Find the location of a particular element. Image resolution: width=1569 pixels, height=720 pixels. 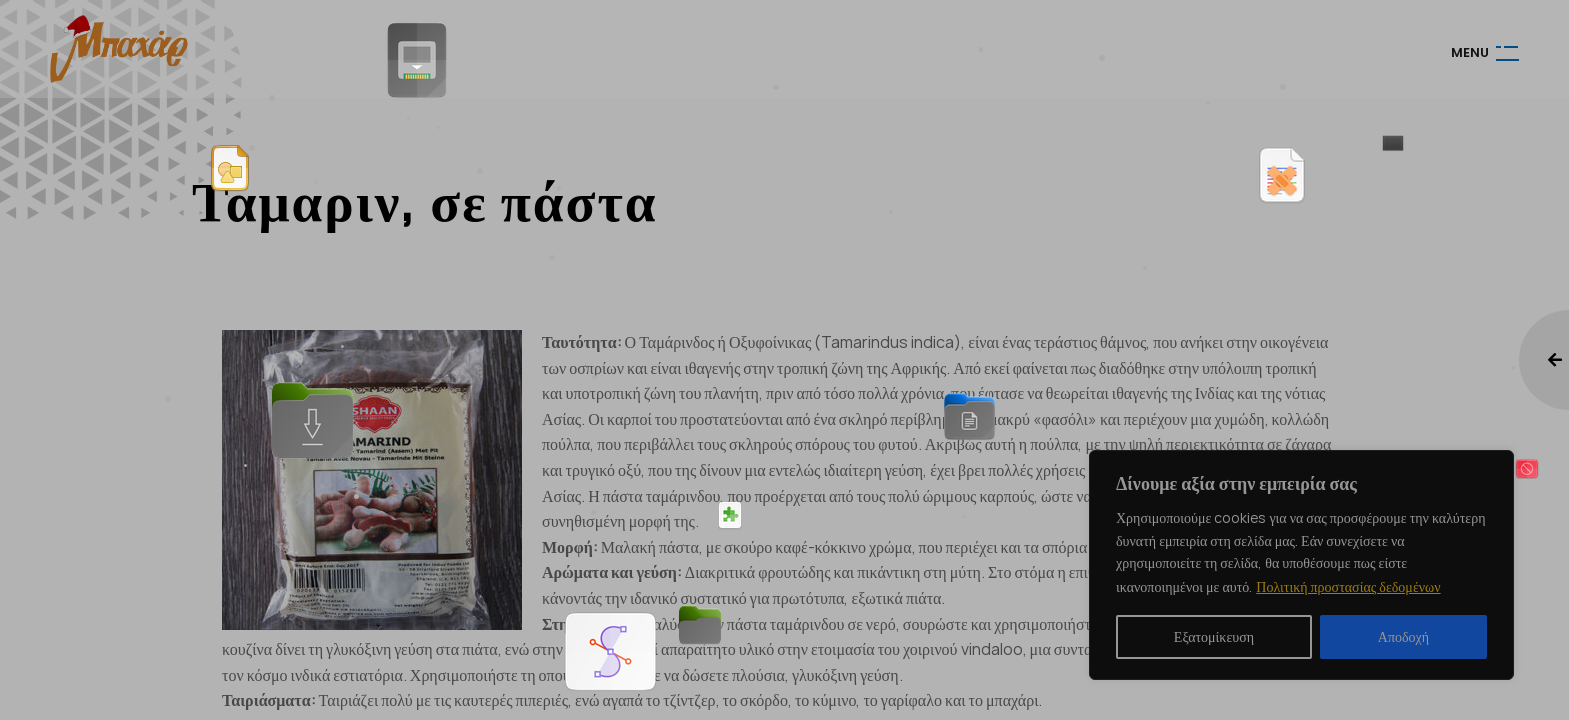

open your documents folder is located at coordinates (969, 416).